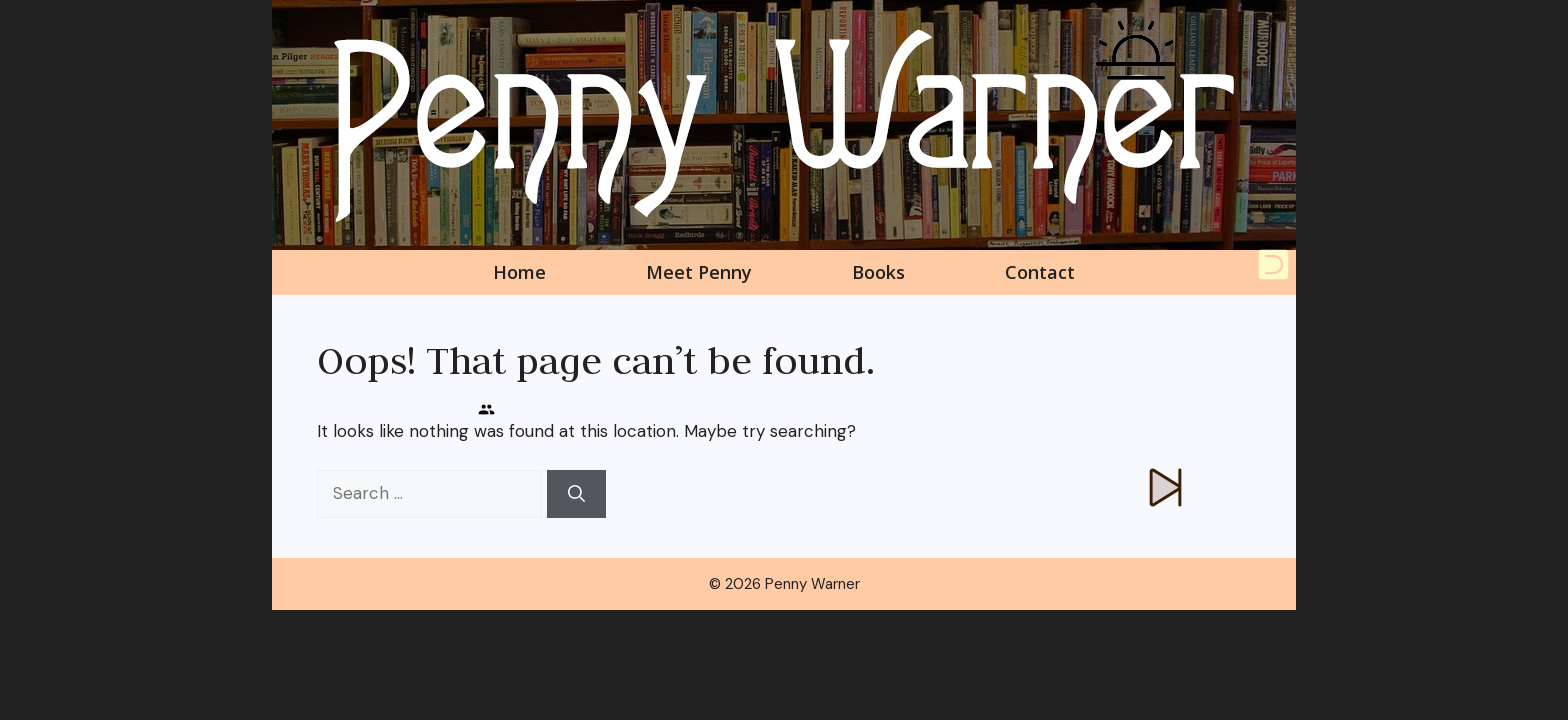  I want to click on indicates a superset relationship in mathematical notation, so click(1273, 264).